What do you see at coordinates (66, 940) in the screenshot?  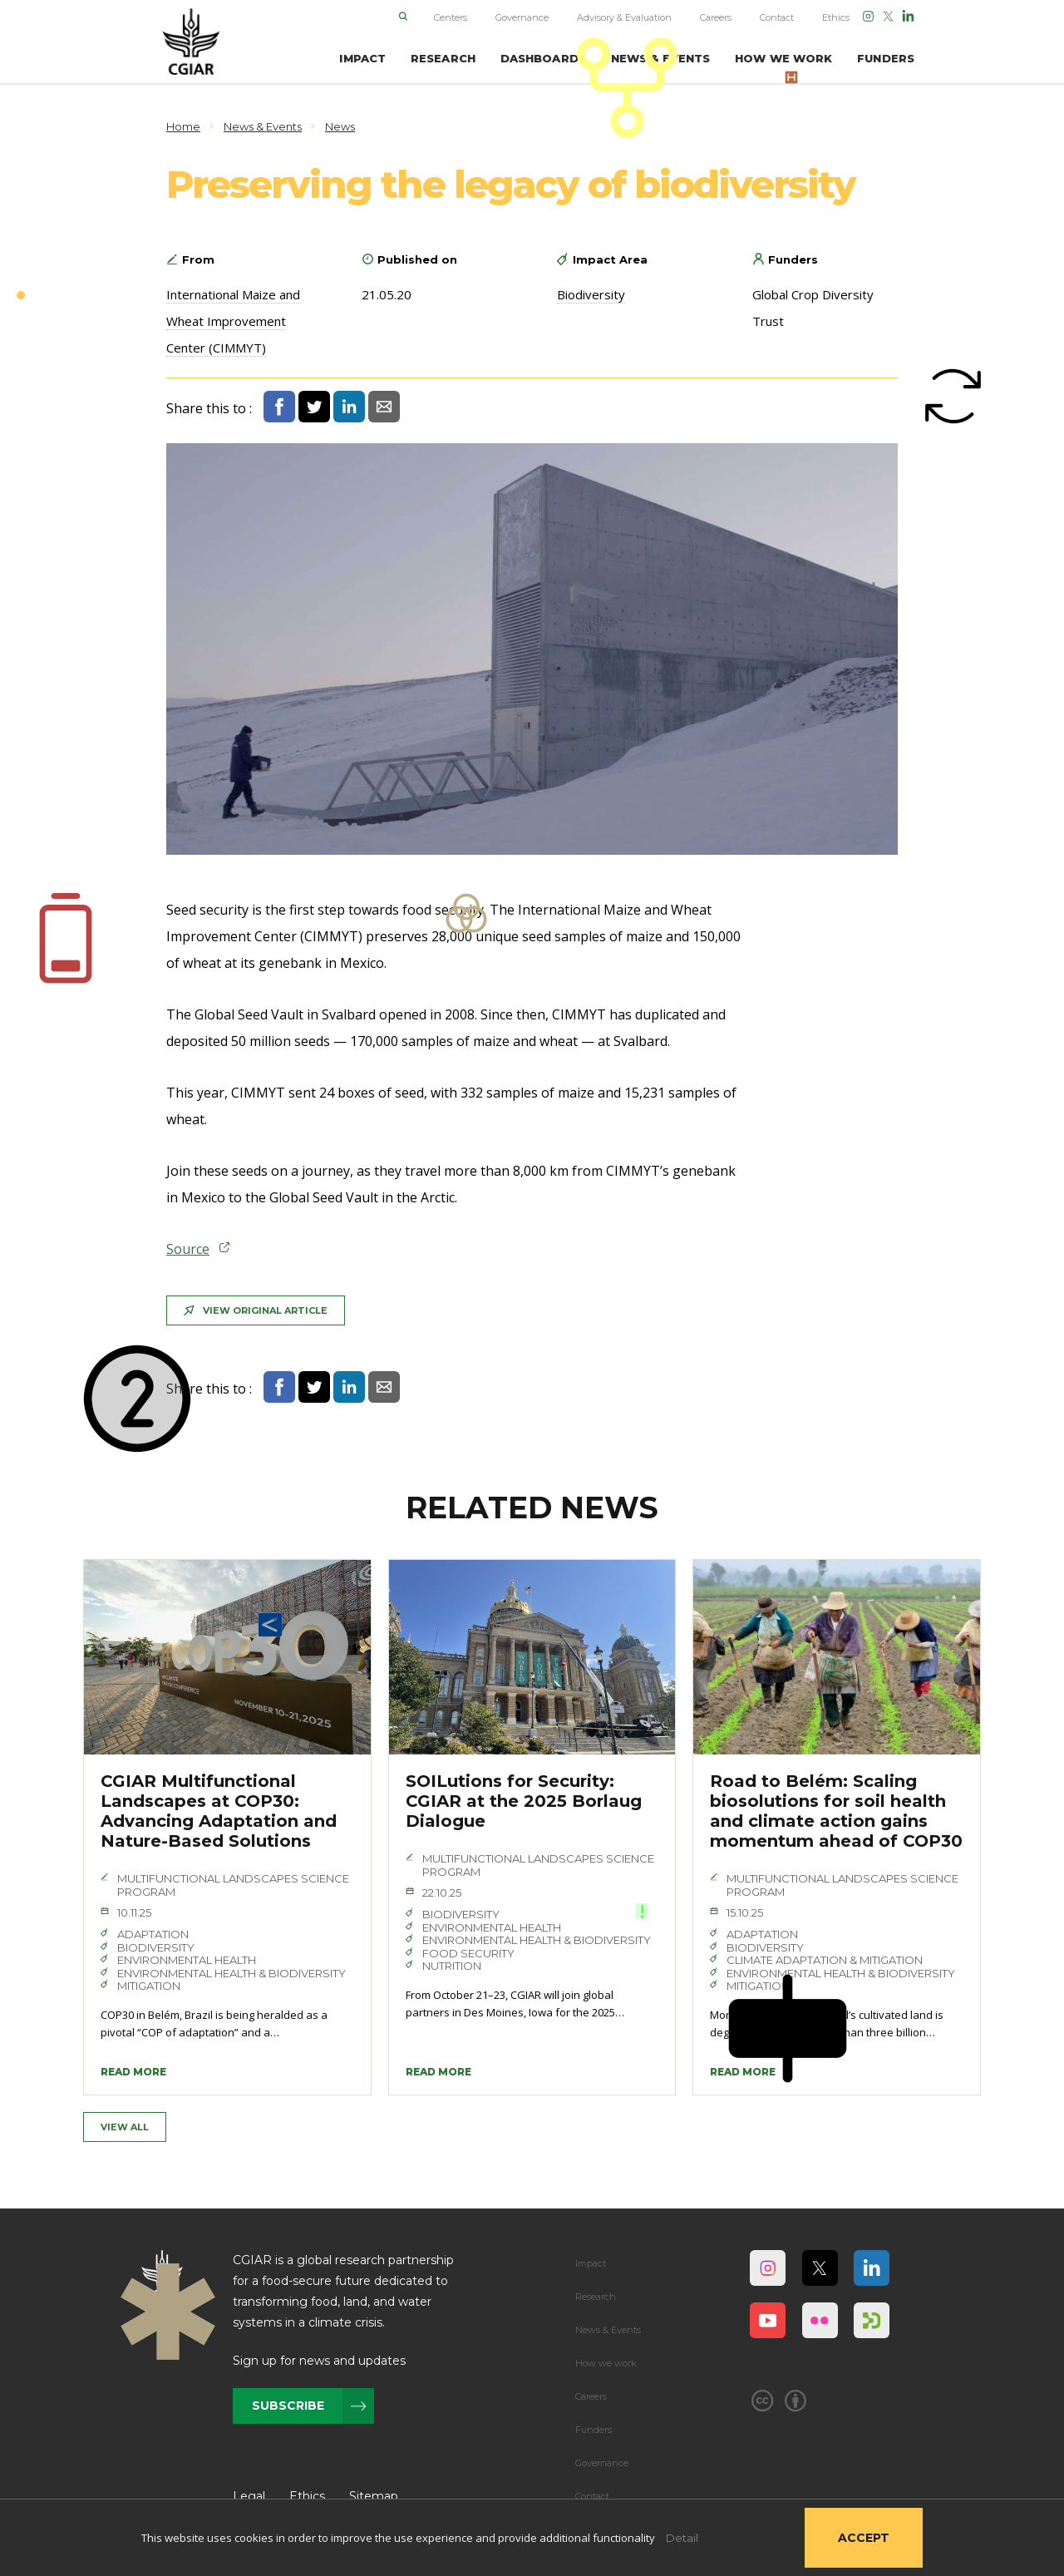 I see `indicates low battery level` at bounding box center [66, 940].